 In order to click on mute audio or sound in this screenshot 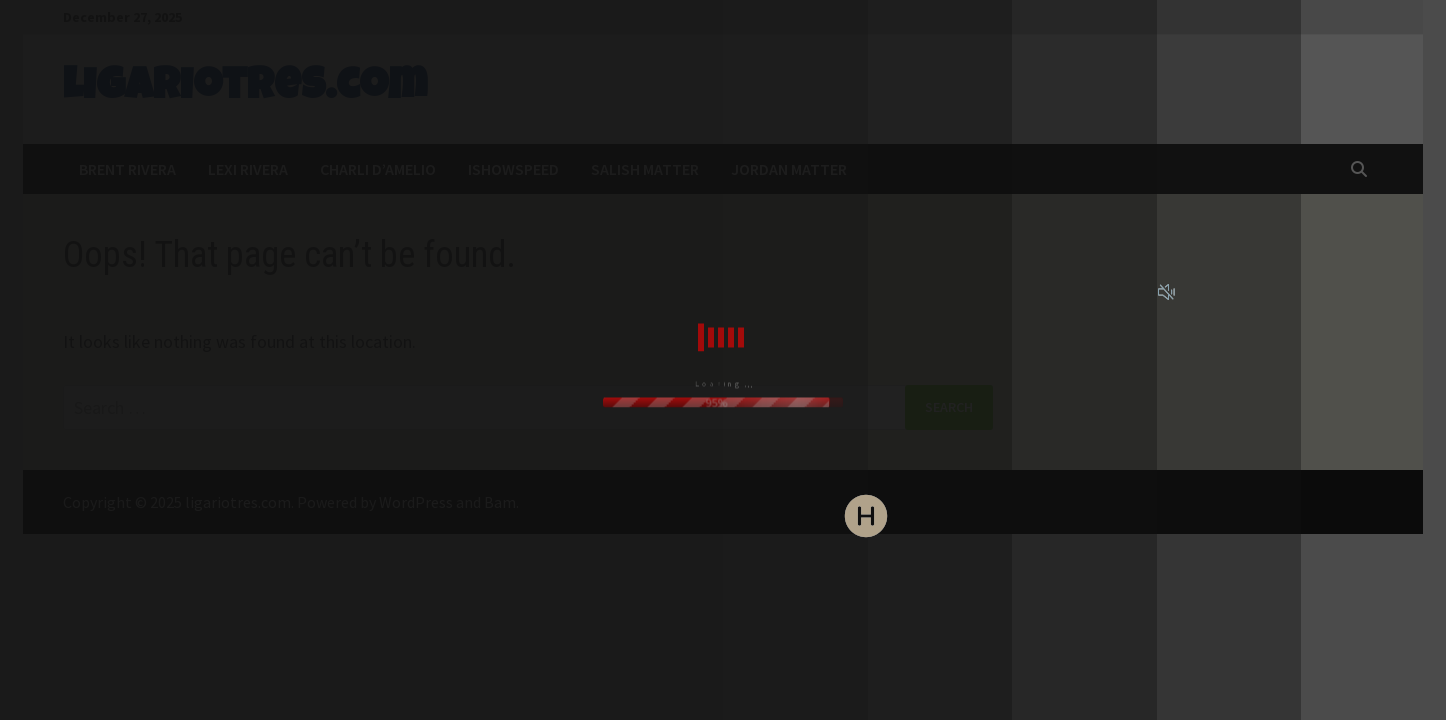, I will do `click(1166, 292)`.